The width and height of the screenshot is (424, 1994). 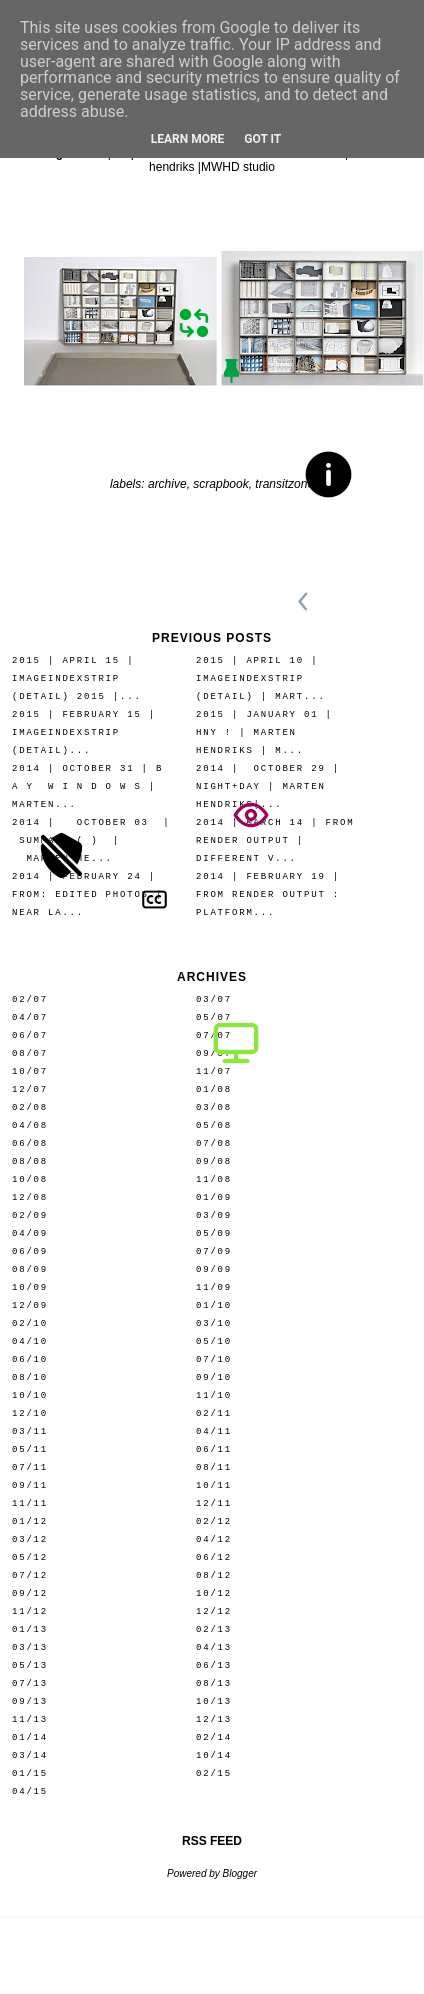 I want to click on pinned item or content, so click(x=231, y=370).